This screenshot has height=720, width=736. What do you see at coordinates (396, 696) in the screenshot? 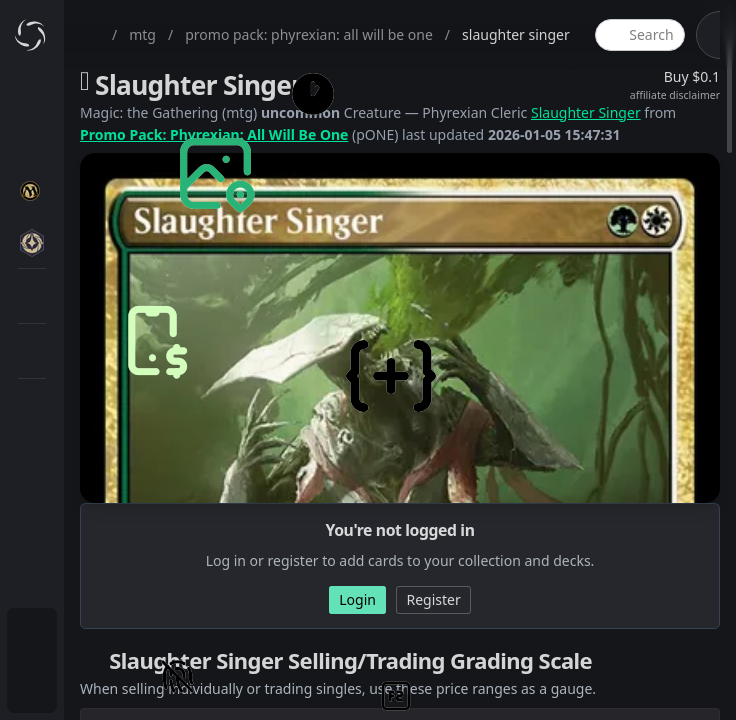
I see `toggle F2 function key shortcut` at bounding box center [396, 696].